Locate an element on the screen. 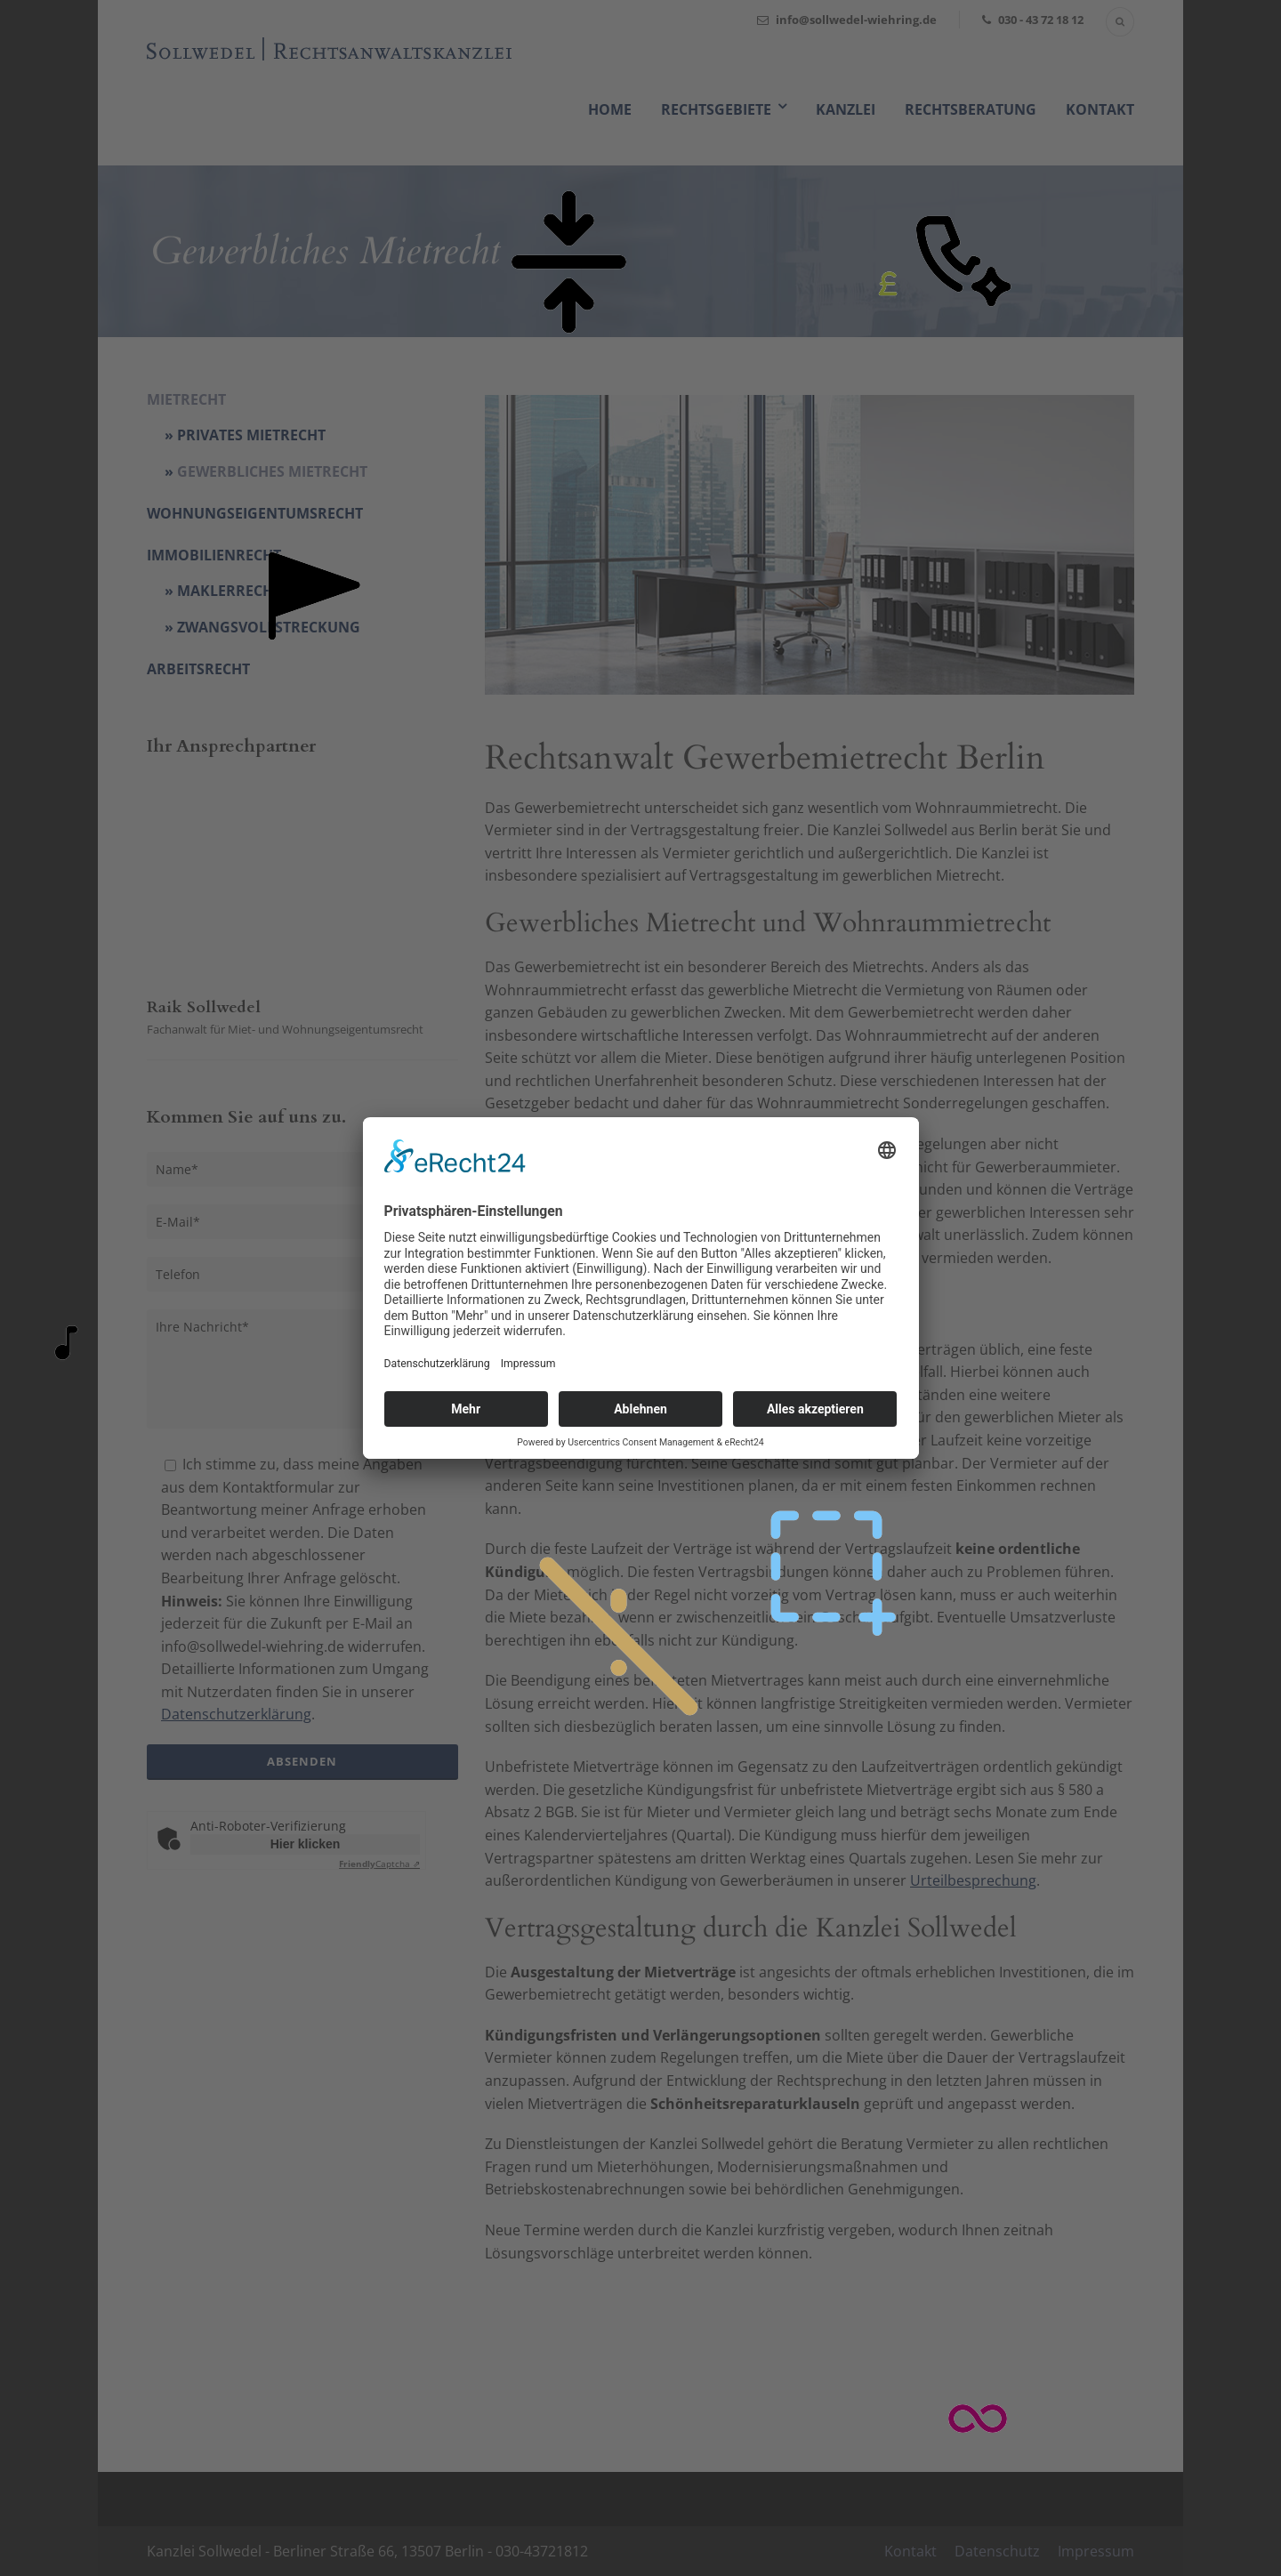  indicates british pound currency is located at coordinates (888, 283).